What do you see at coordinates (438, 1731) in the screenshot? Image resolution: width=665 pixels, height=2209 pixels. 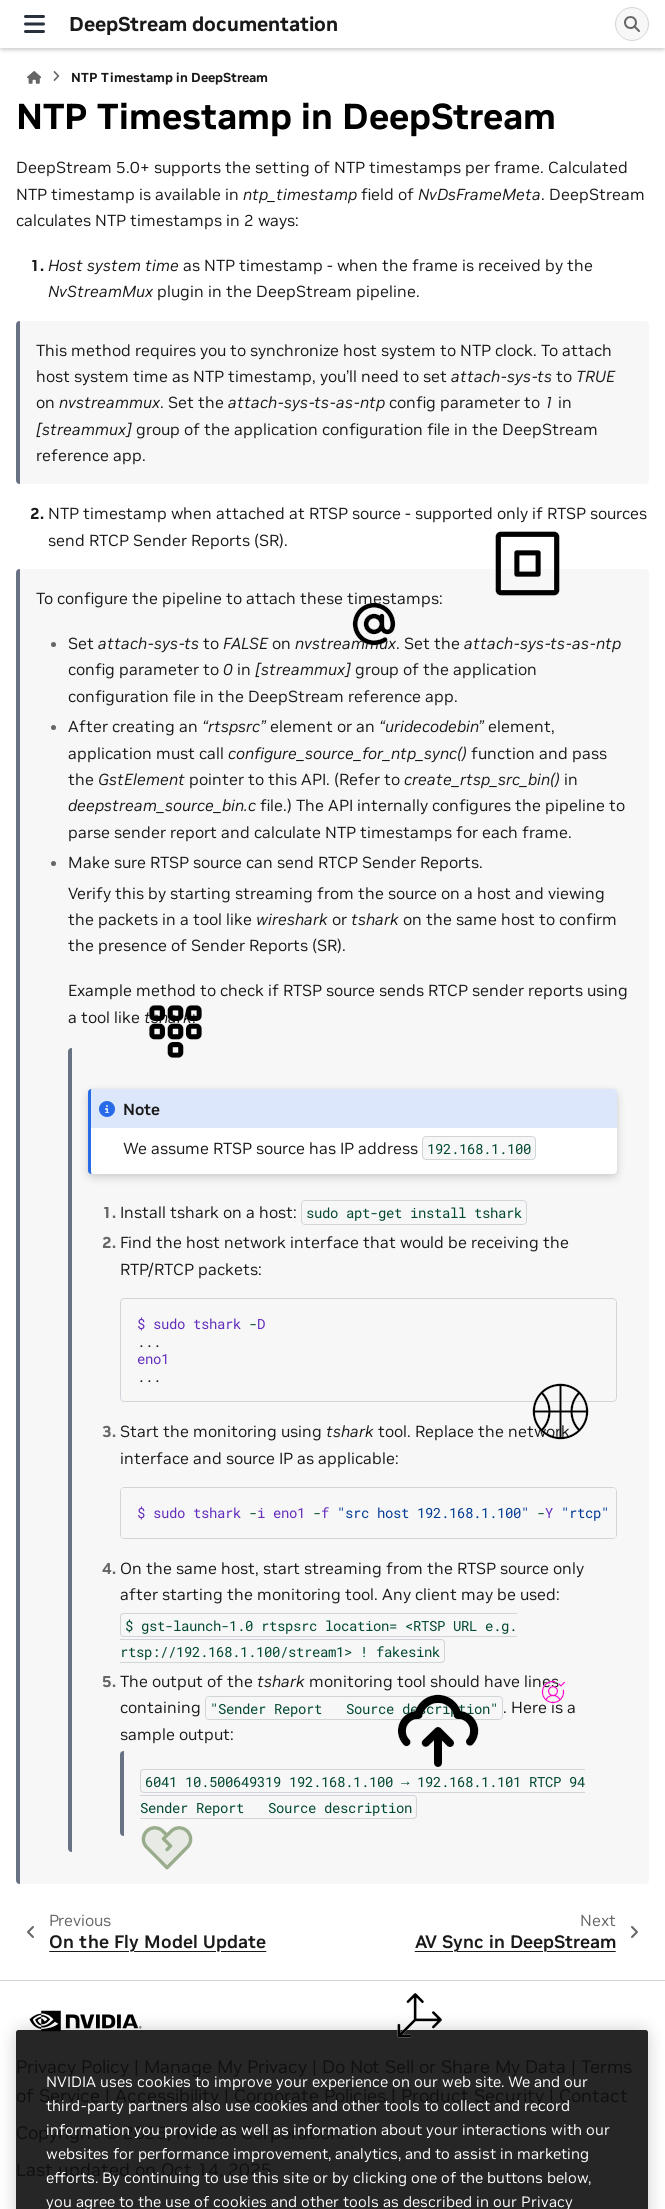 I see `upload file to cloud storage` at bounding box center [438, 1731].